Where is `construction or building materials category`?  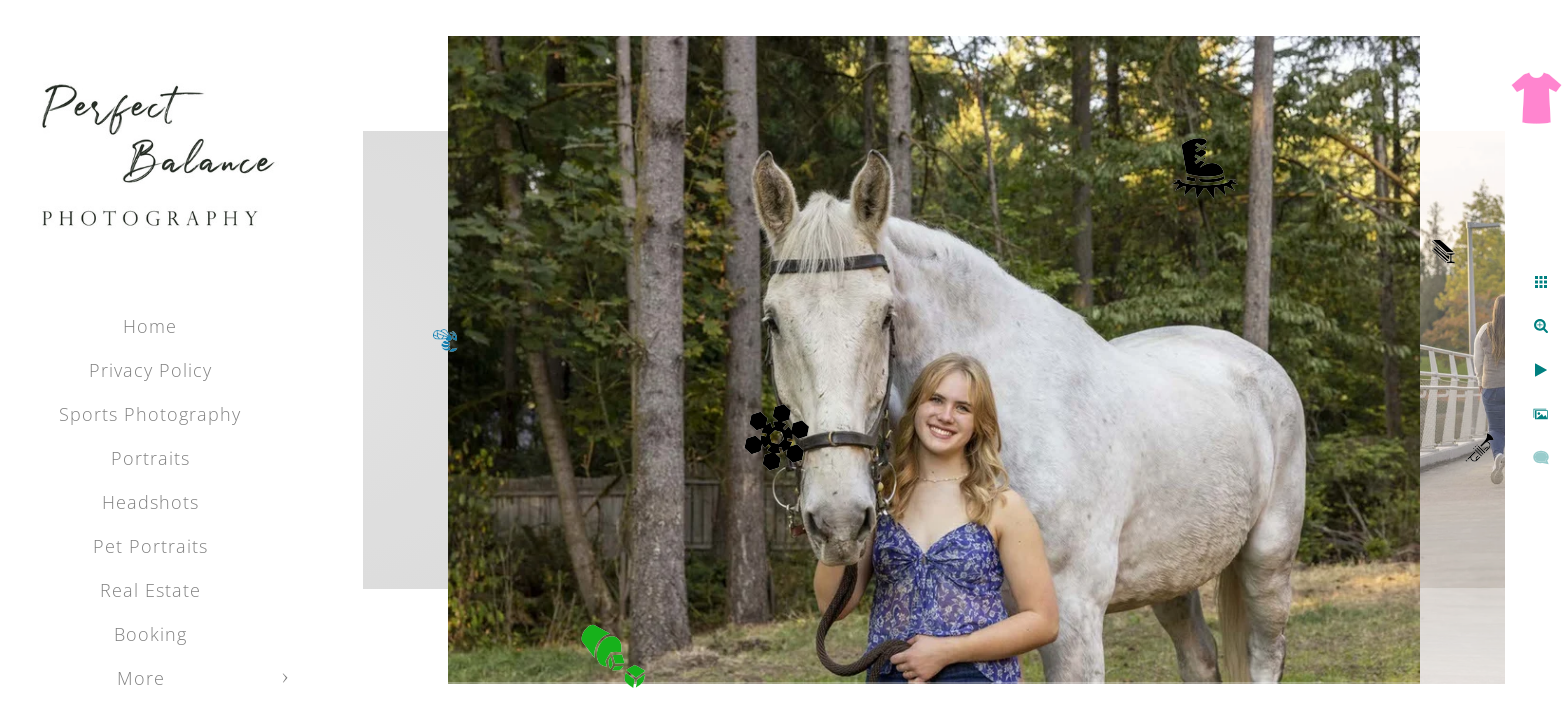
construction or building materials category is located at coordinates (1443, 251).